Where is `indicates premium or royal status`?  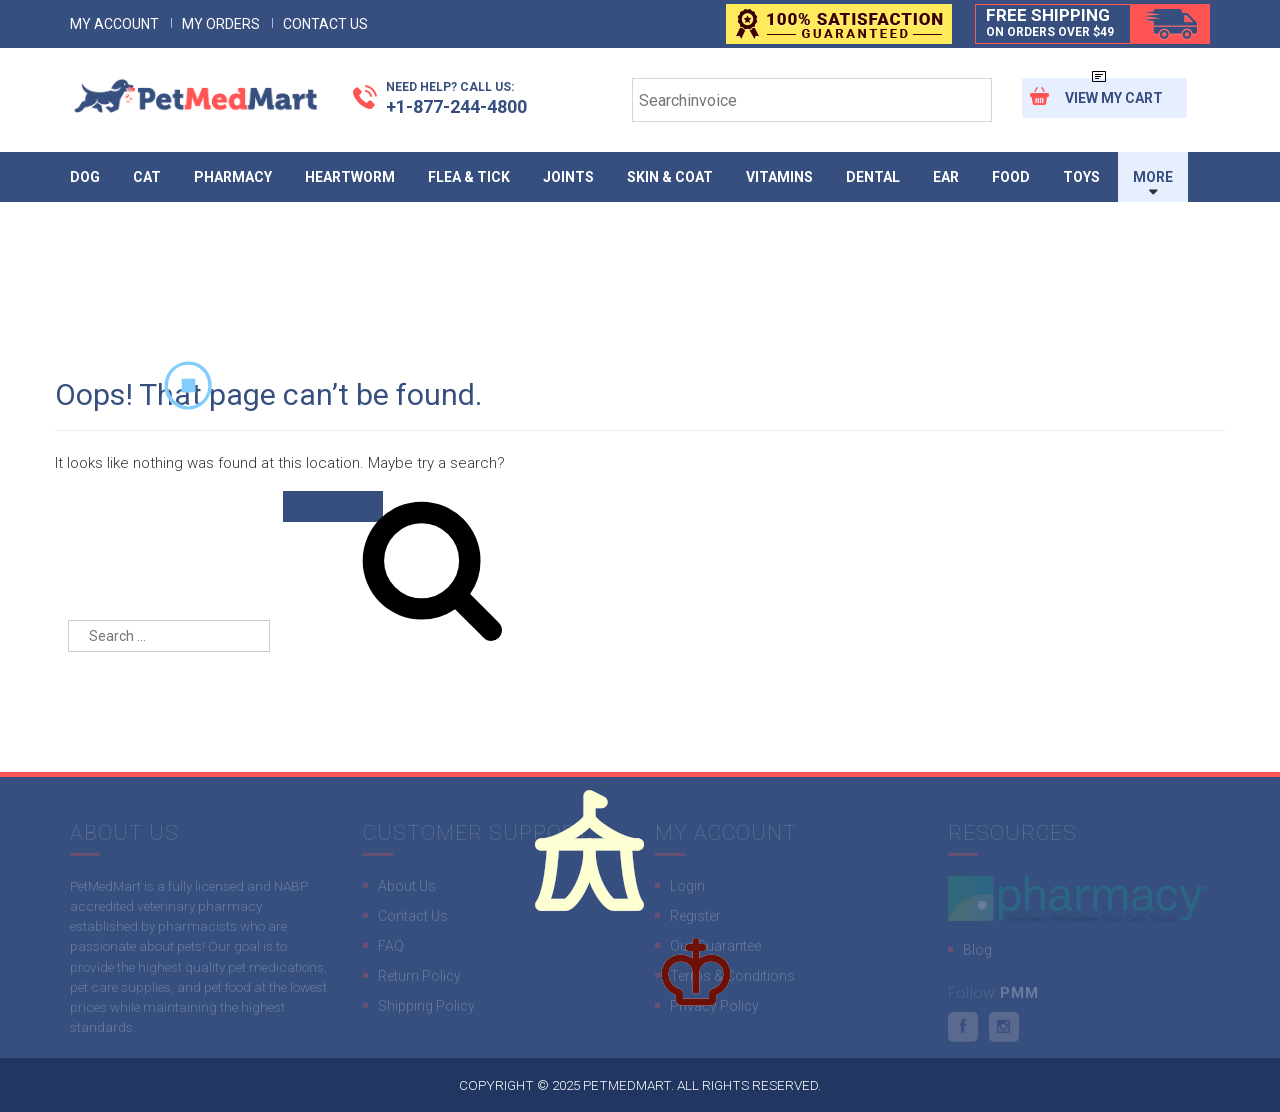
indicates premium or royal status is located at coordinates (696, 976).